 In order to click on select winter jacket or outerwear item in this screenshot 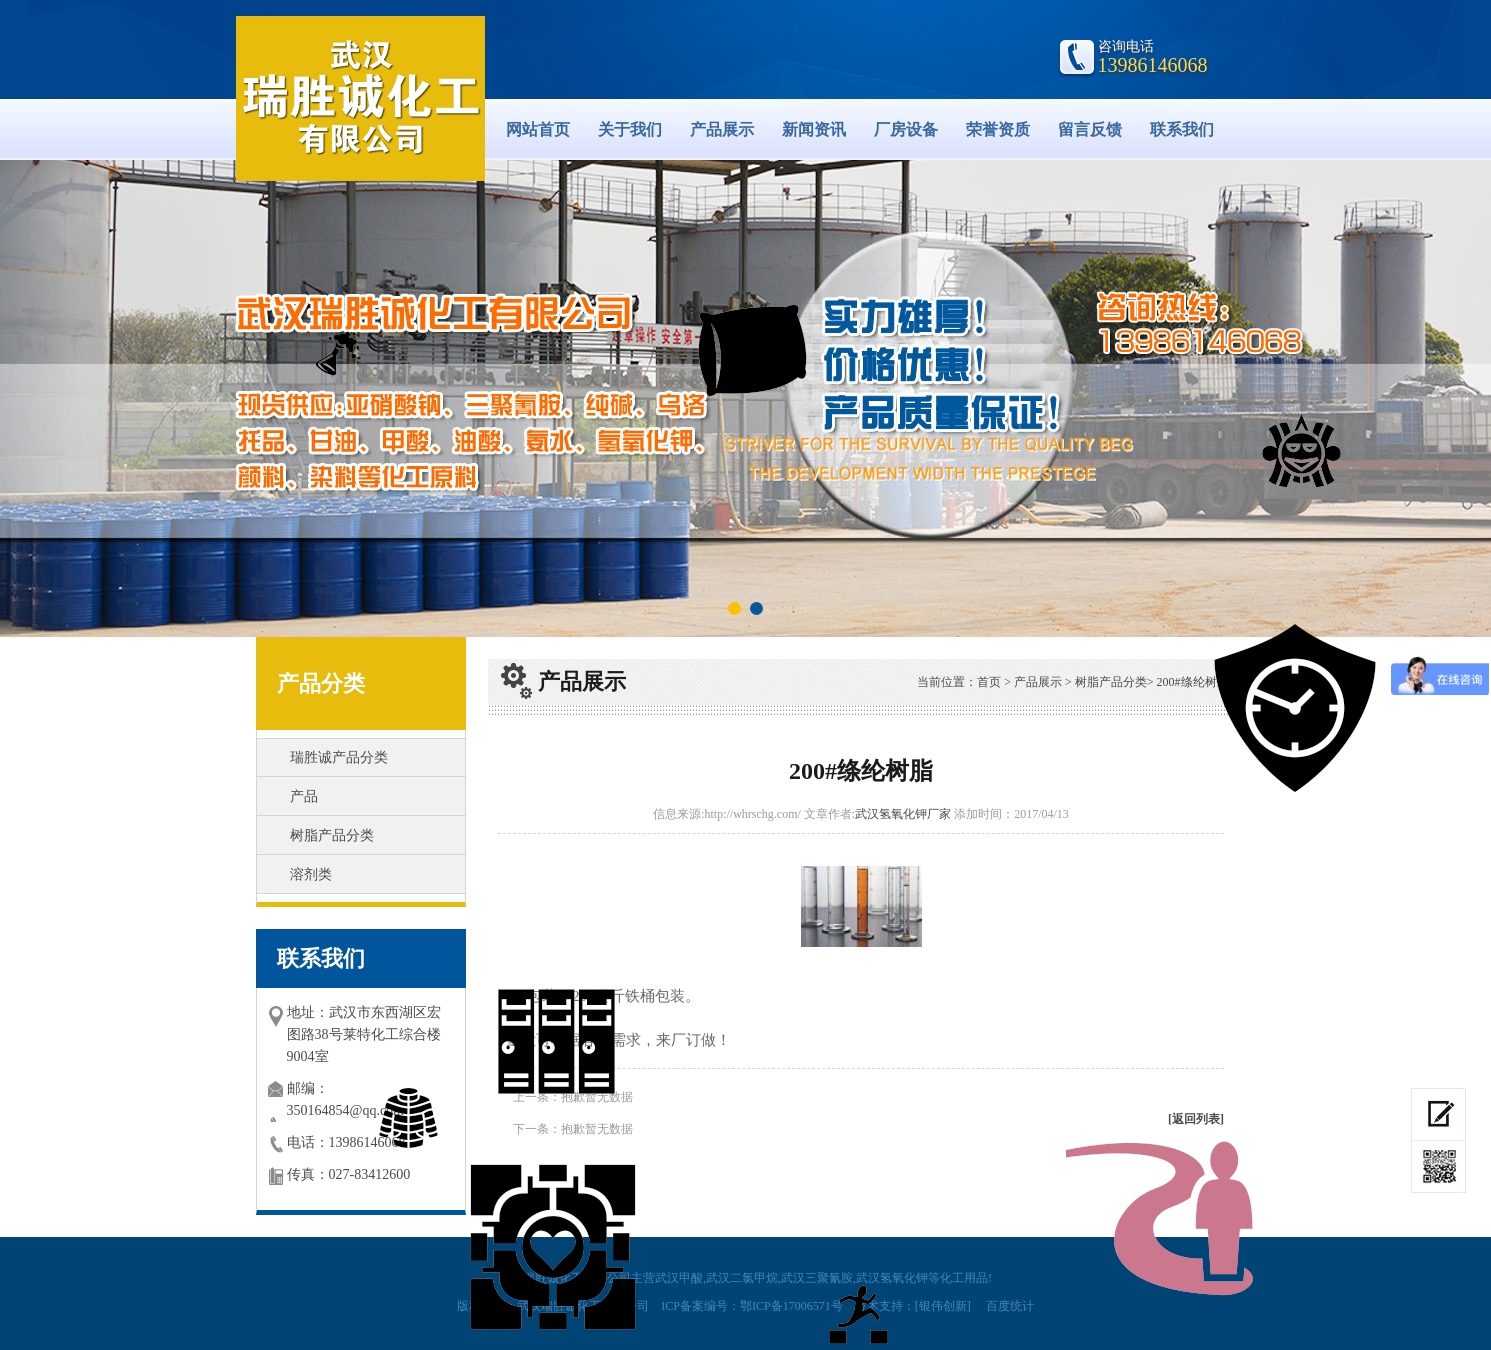, I will do `click(408, 1117)`.